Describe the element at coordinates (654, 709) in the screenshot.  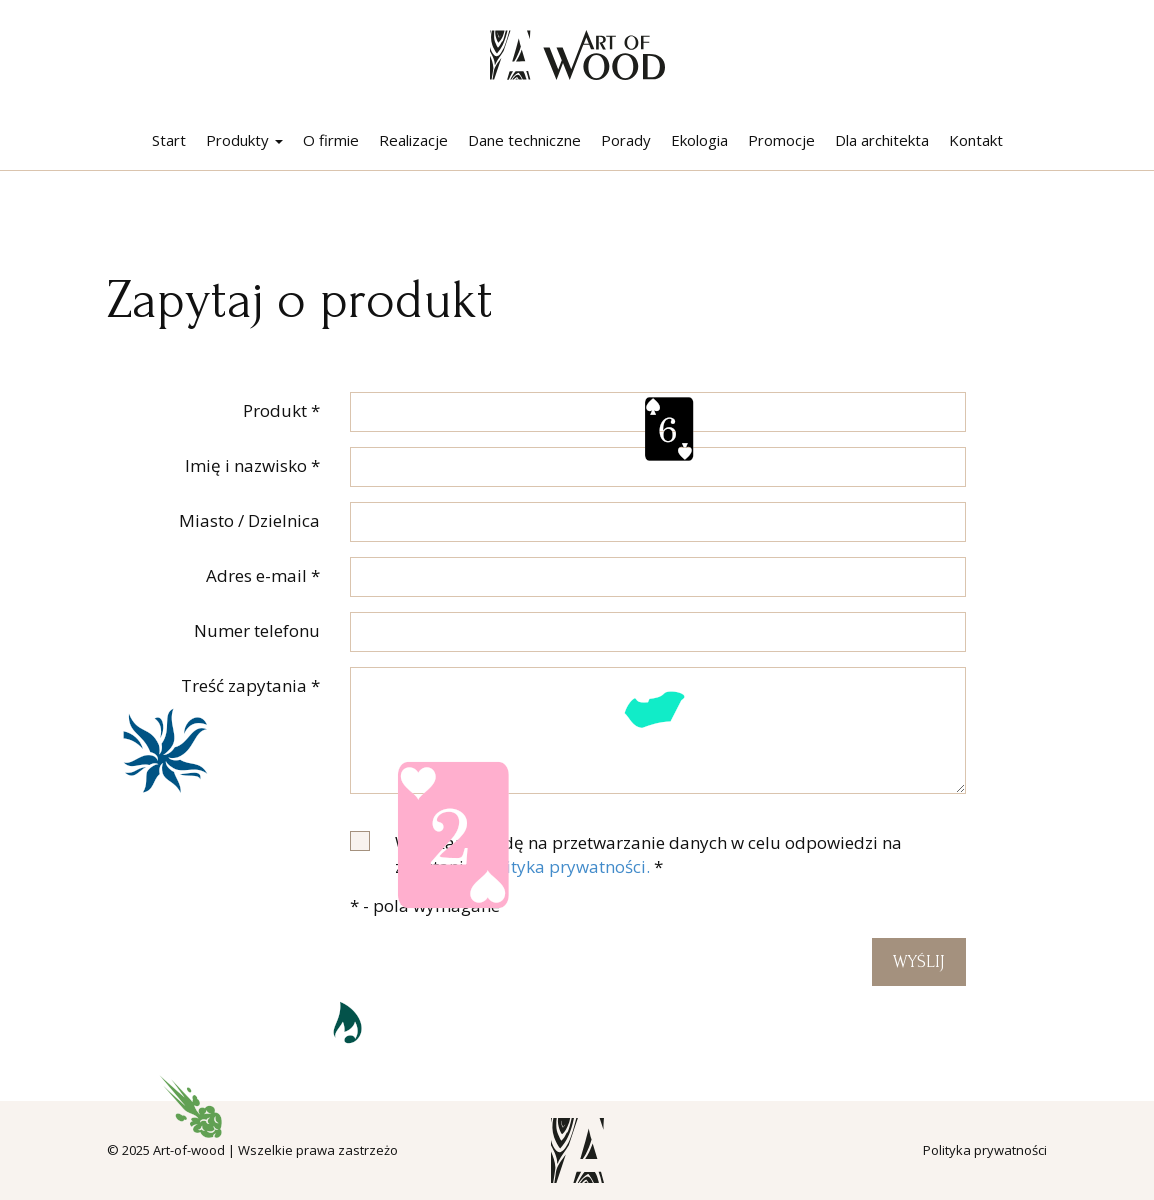
I see `select hungary as your country or region` at that location.